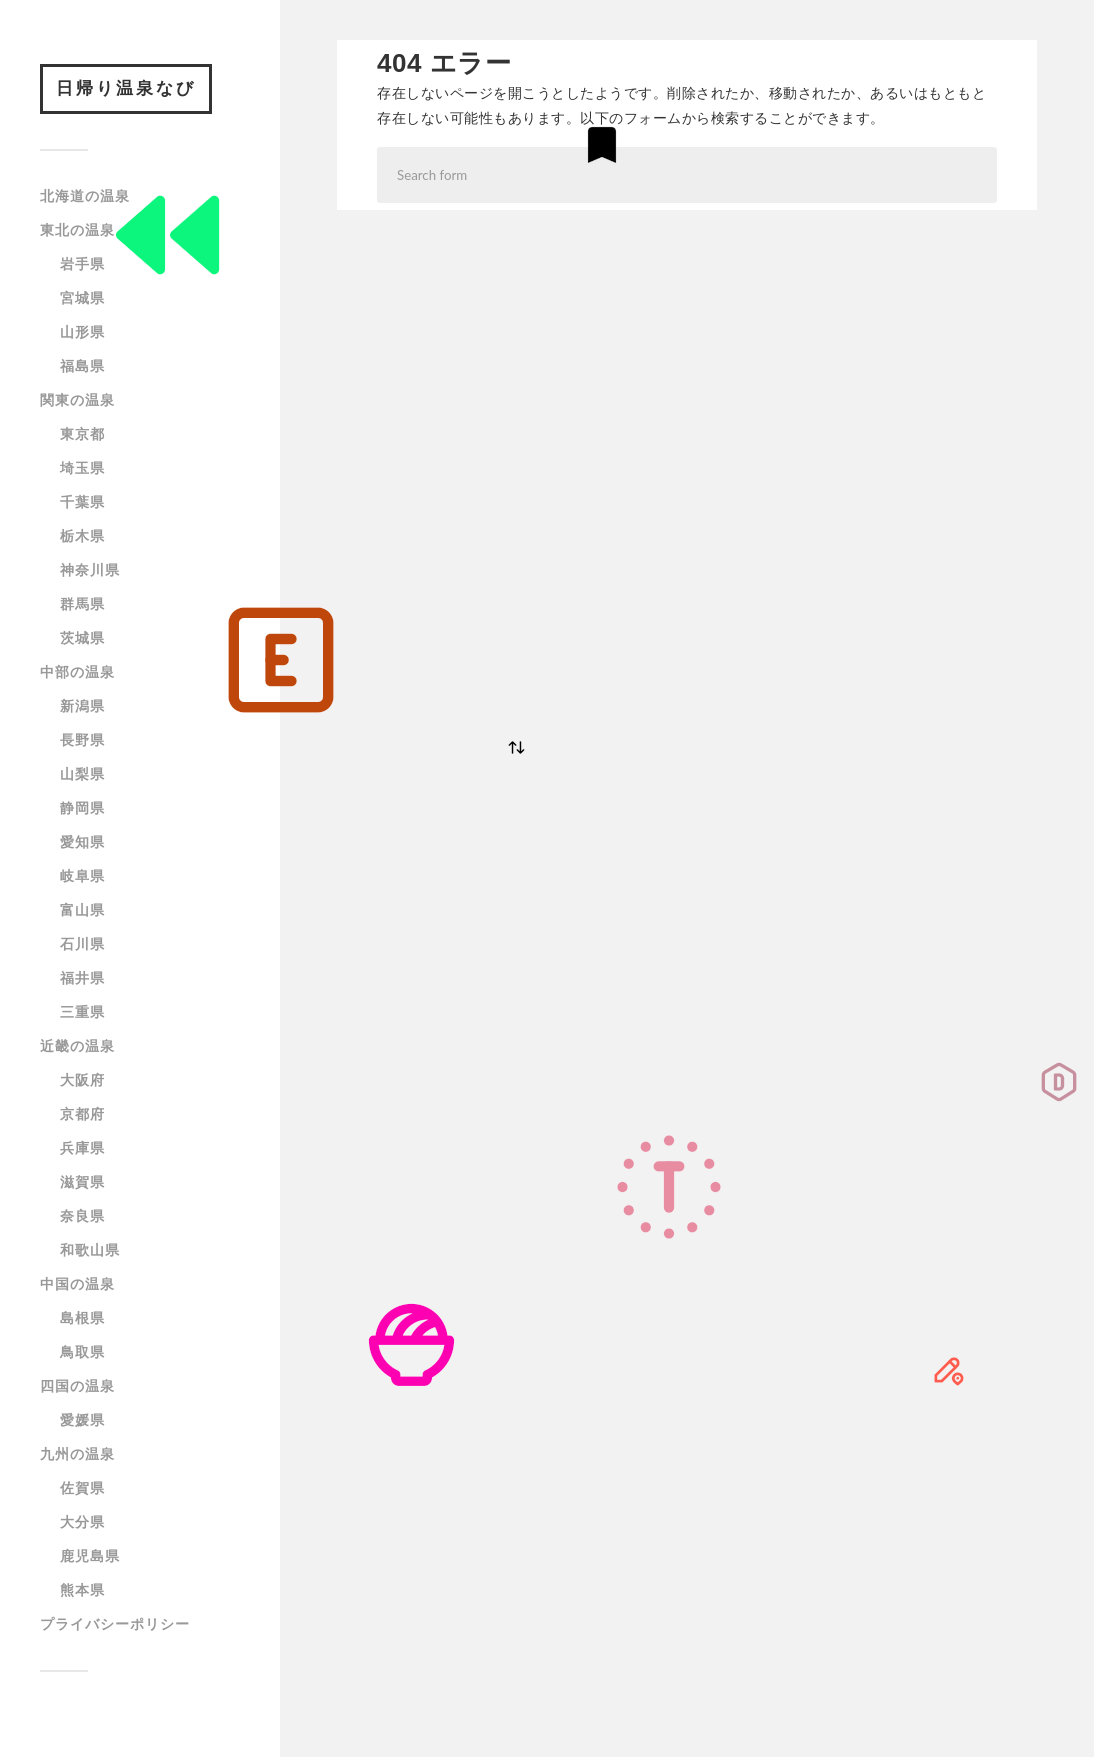 This screenshot has width=1094, height=1757. I want to click on sort items in ascending or descending order, so click(516, 747).